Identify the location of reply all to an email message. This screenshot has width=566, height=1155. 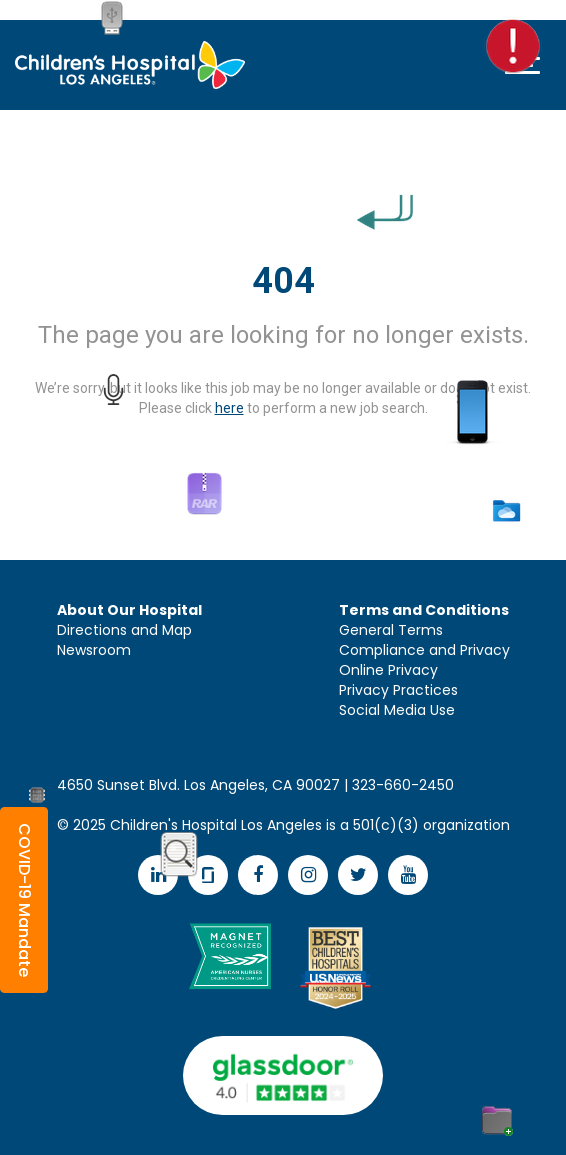
(384, 212).